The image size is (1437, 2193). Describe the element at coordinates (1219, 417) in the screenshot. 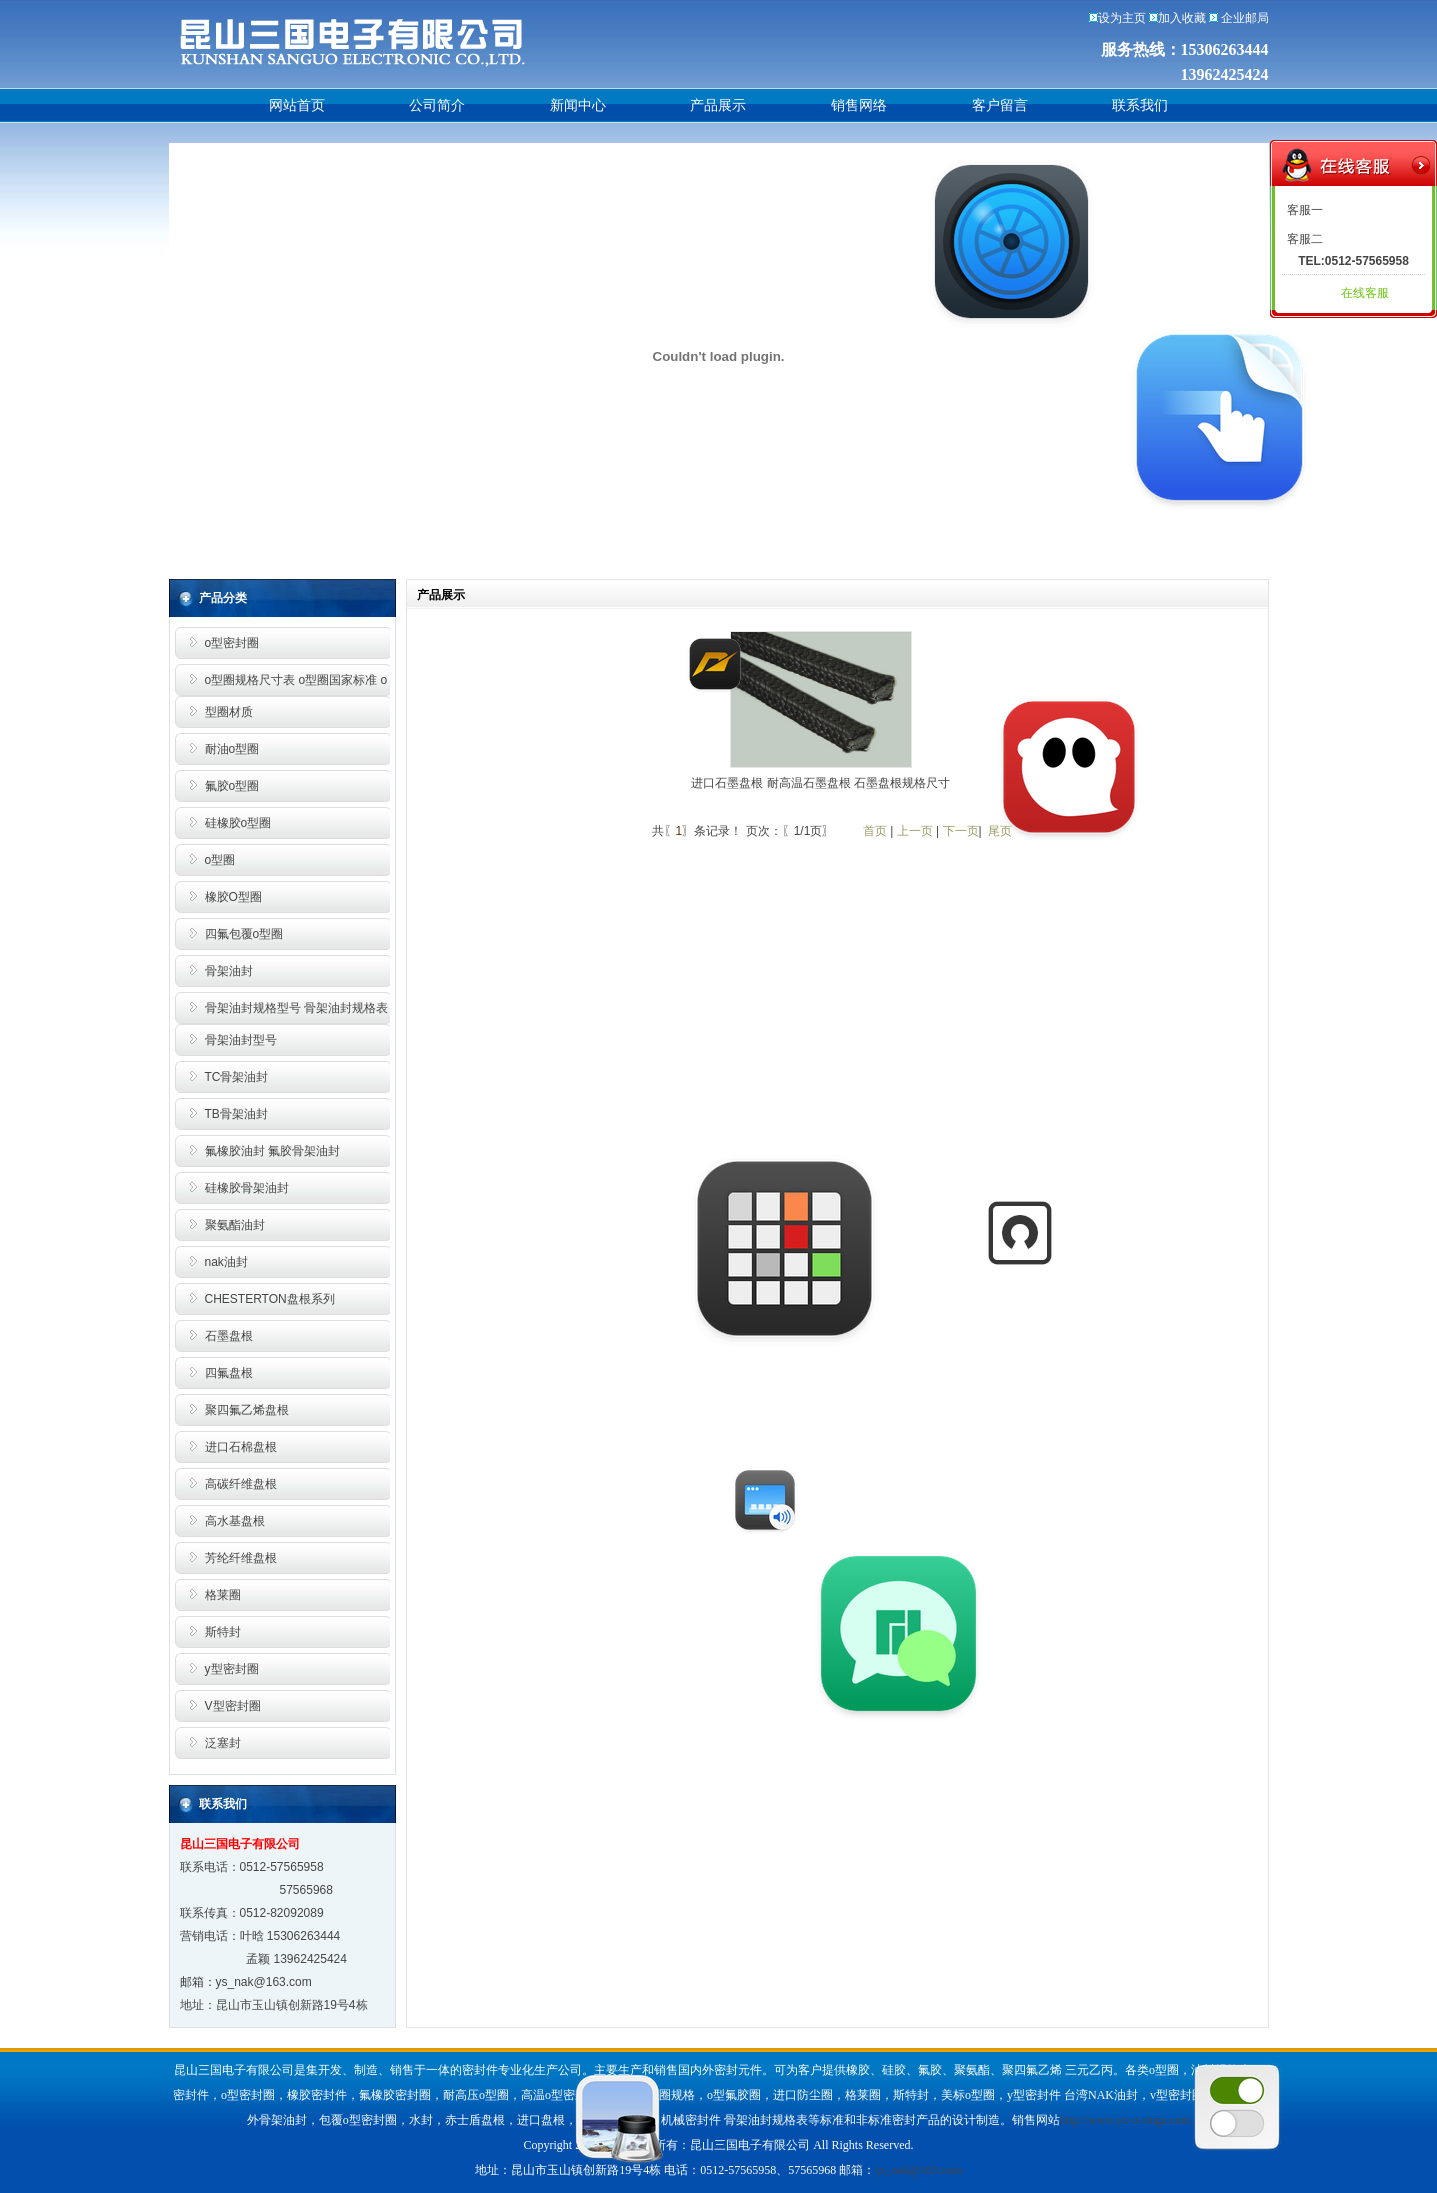

I see `open libinput gestures configuration app` at that location.